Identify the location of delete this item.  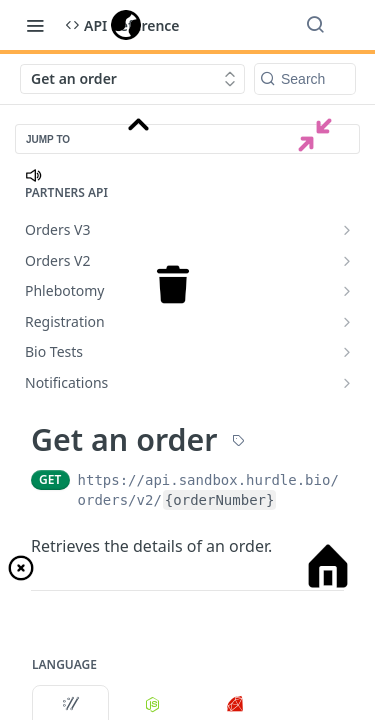
(173, 285).